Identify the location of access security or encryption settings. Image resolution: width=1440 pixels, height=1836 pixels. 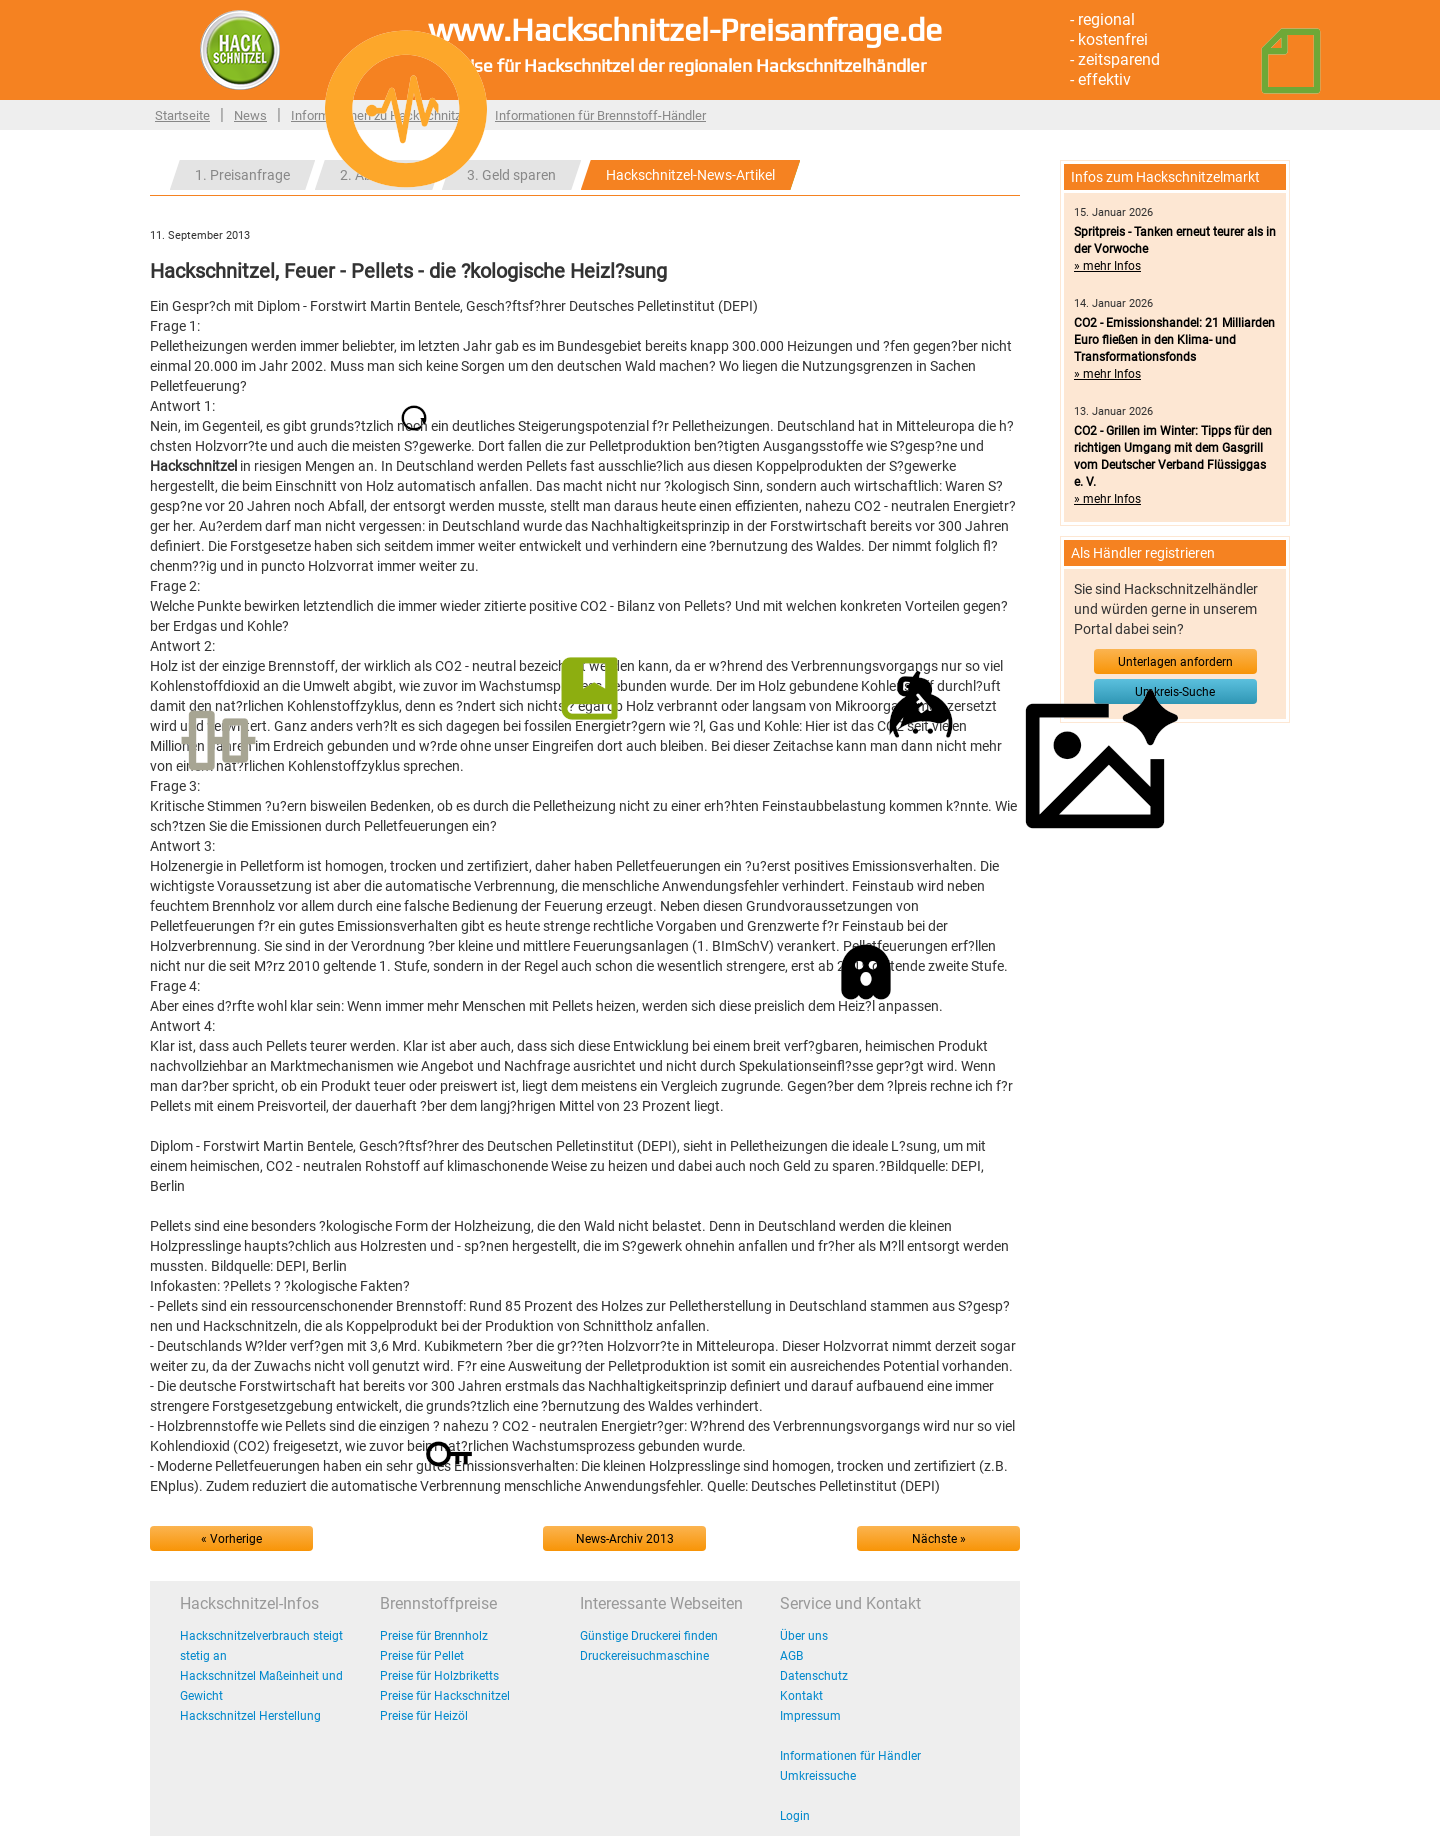
(449, 1454).